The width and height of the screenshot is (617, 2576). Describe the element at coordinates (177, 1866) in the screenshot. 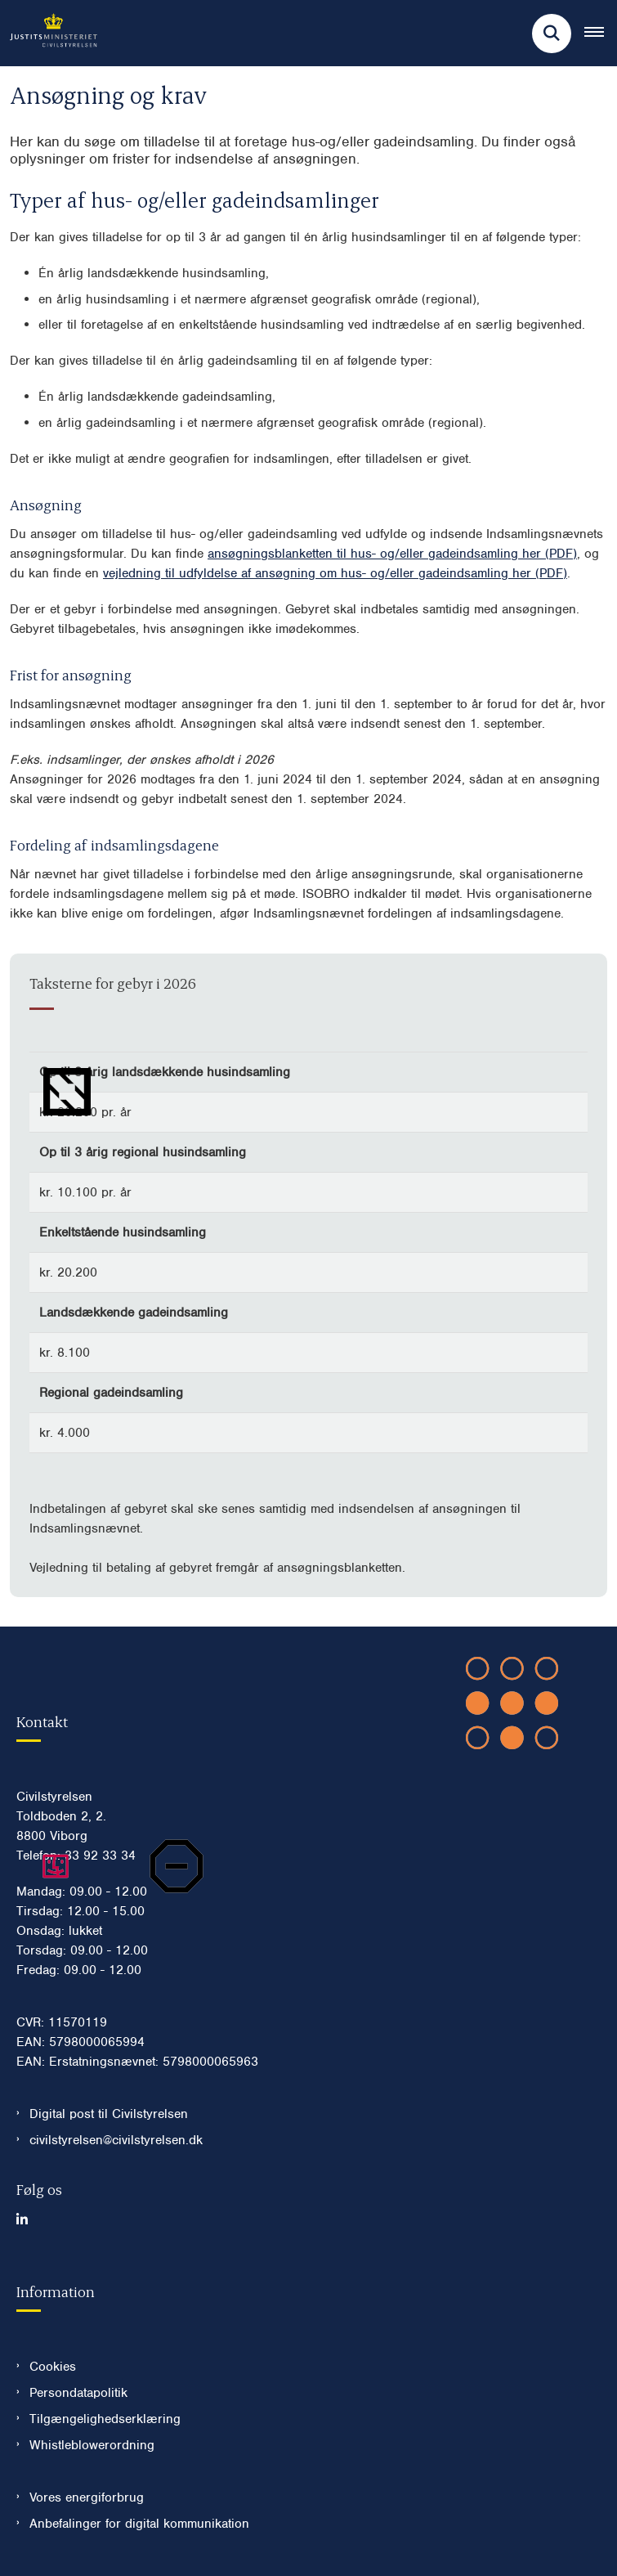

I see `indicates spam or blocked content` at that location.